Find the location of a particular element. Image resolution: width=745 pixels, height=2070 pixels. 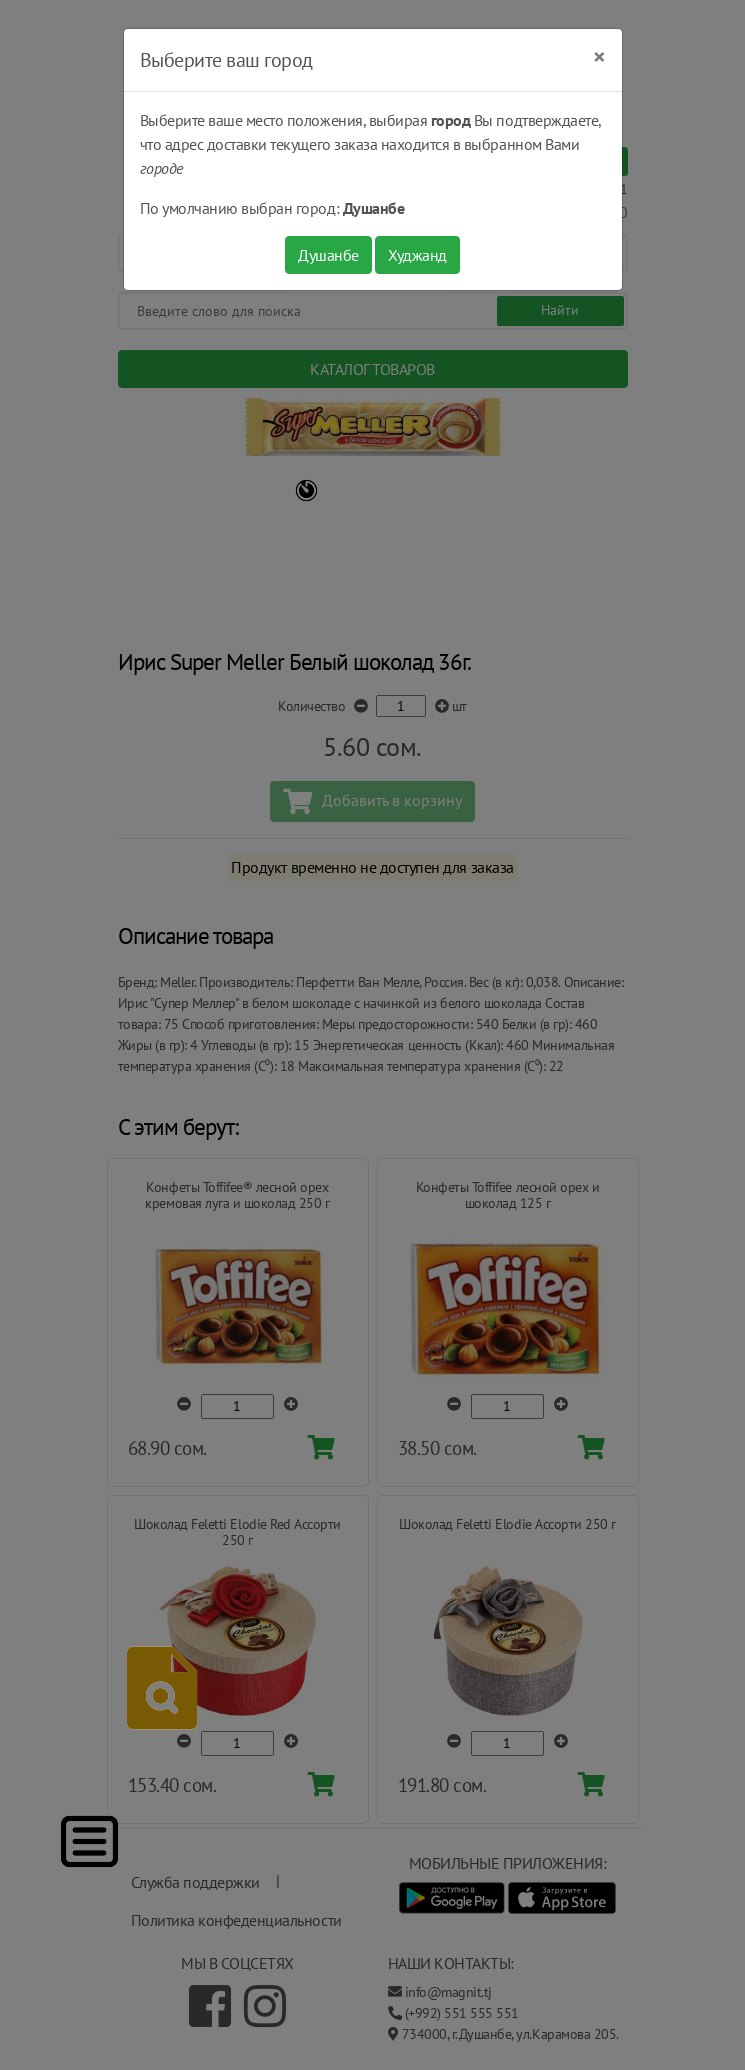

search within a document is located at coordinates (162, 1688).